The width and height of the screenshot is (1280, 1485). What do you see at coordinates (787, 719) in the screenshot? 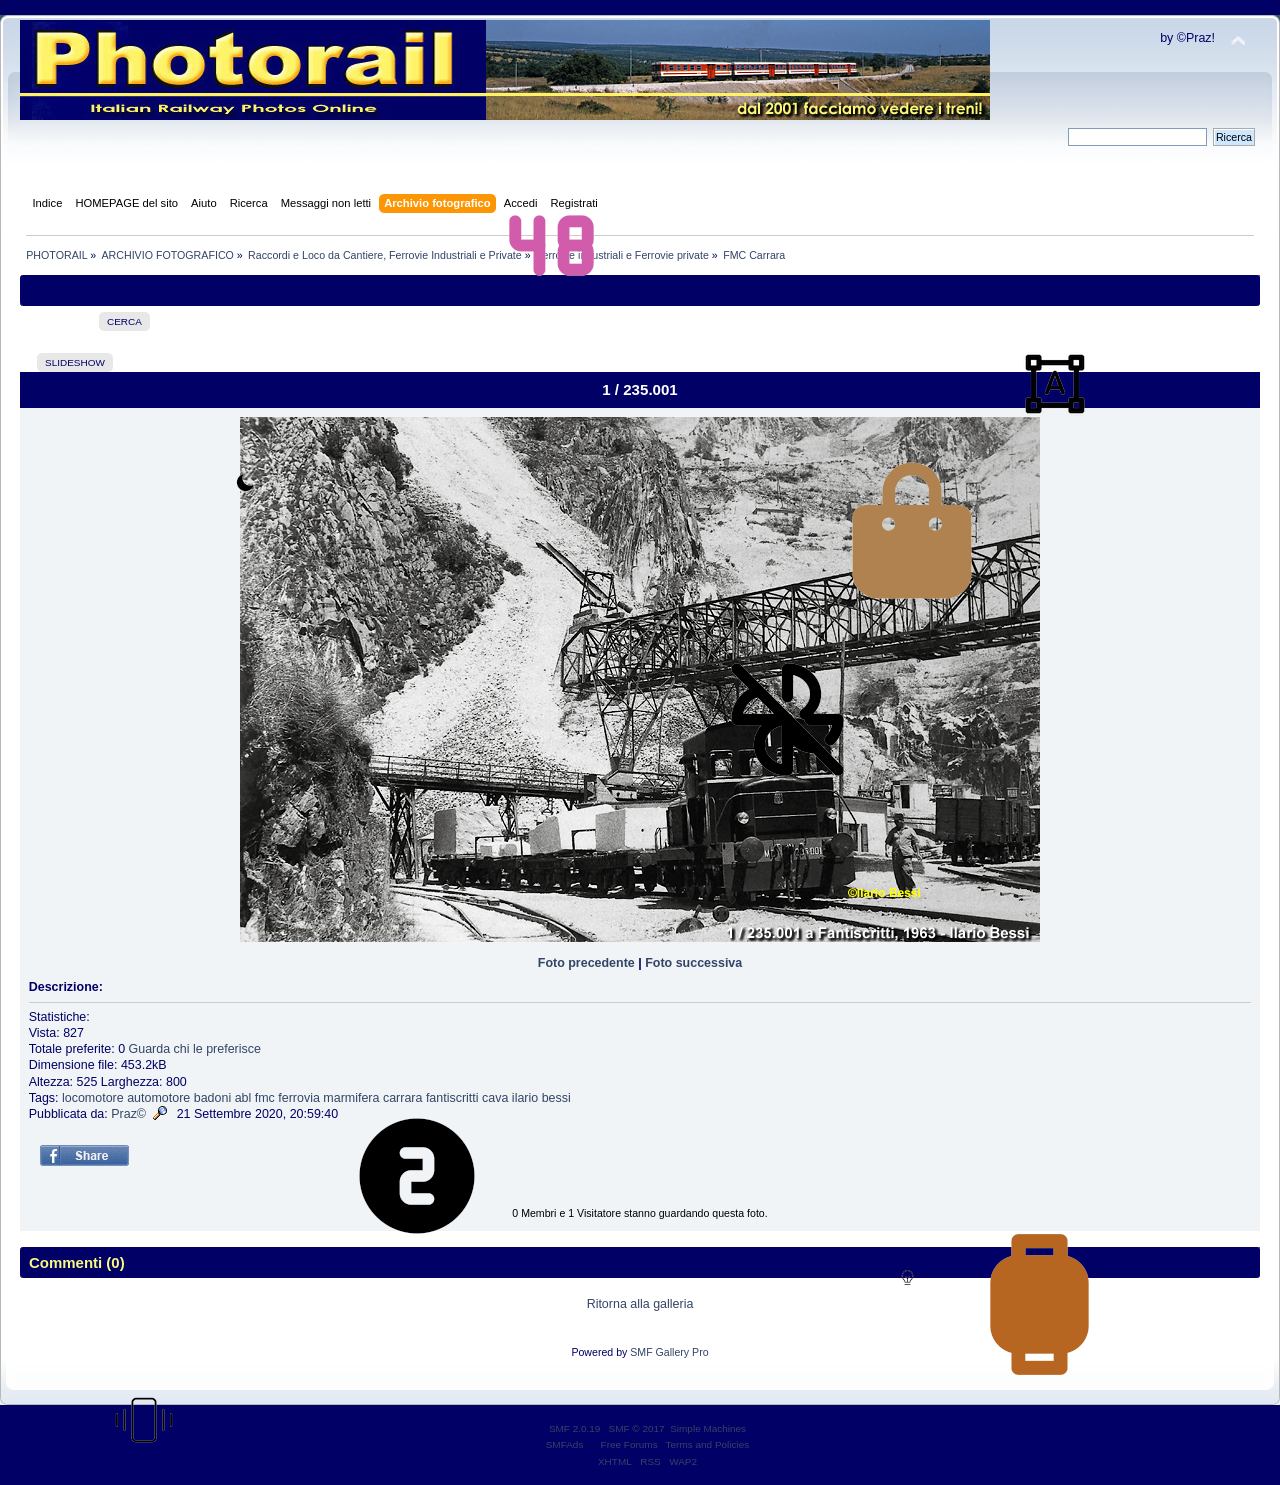
I see `wind energy source disabled or unavailable` at bounding box center [787, 719].